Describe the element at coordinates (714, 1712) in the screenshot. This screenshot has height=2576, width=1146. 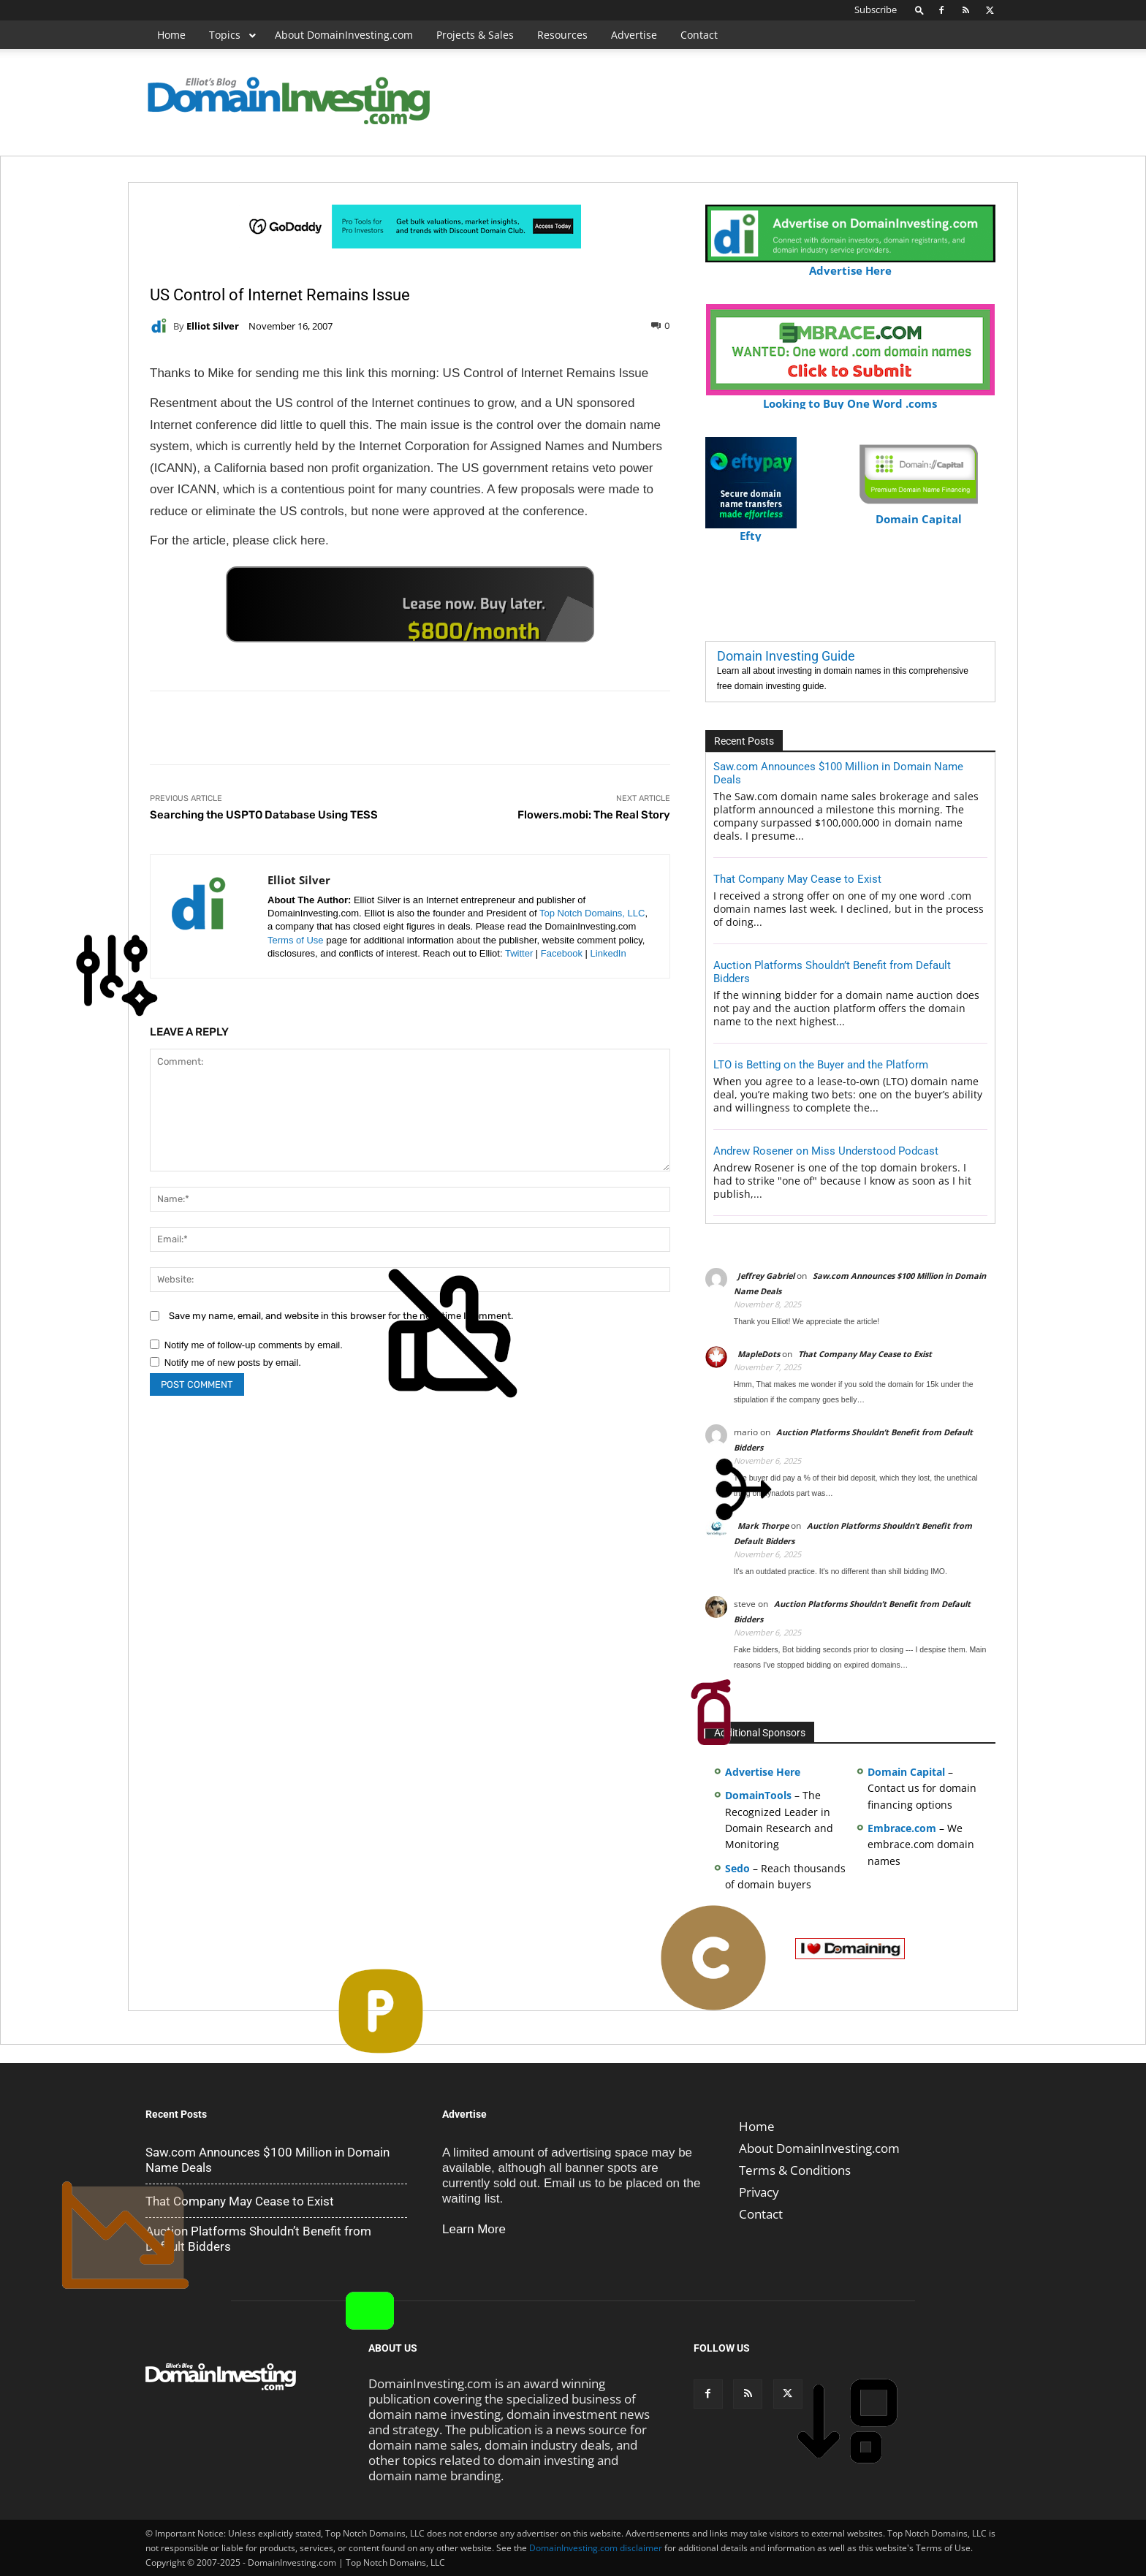
I see `access fire safety information` at that location.